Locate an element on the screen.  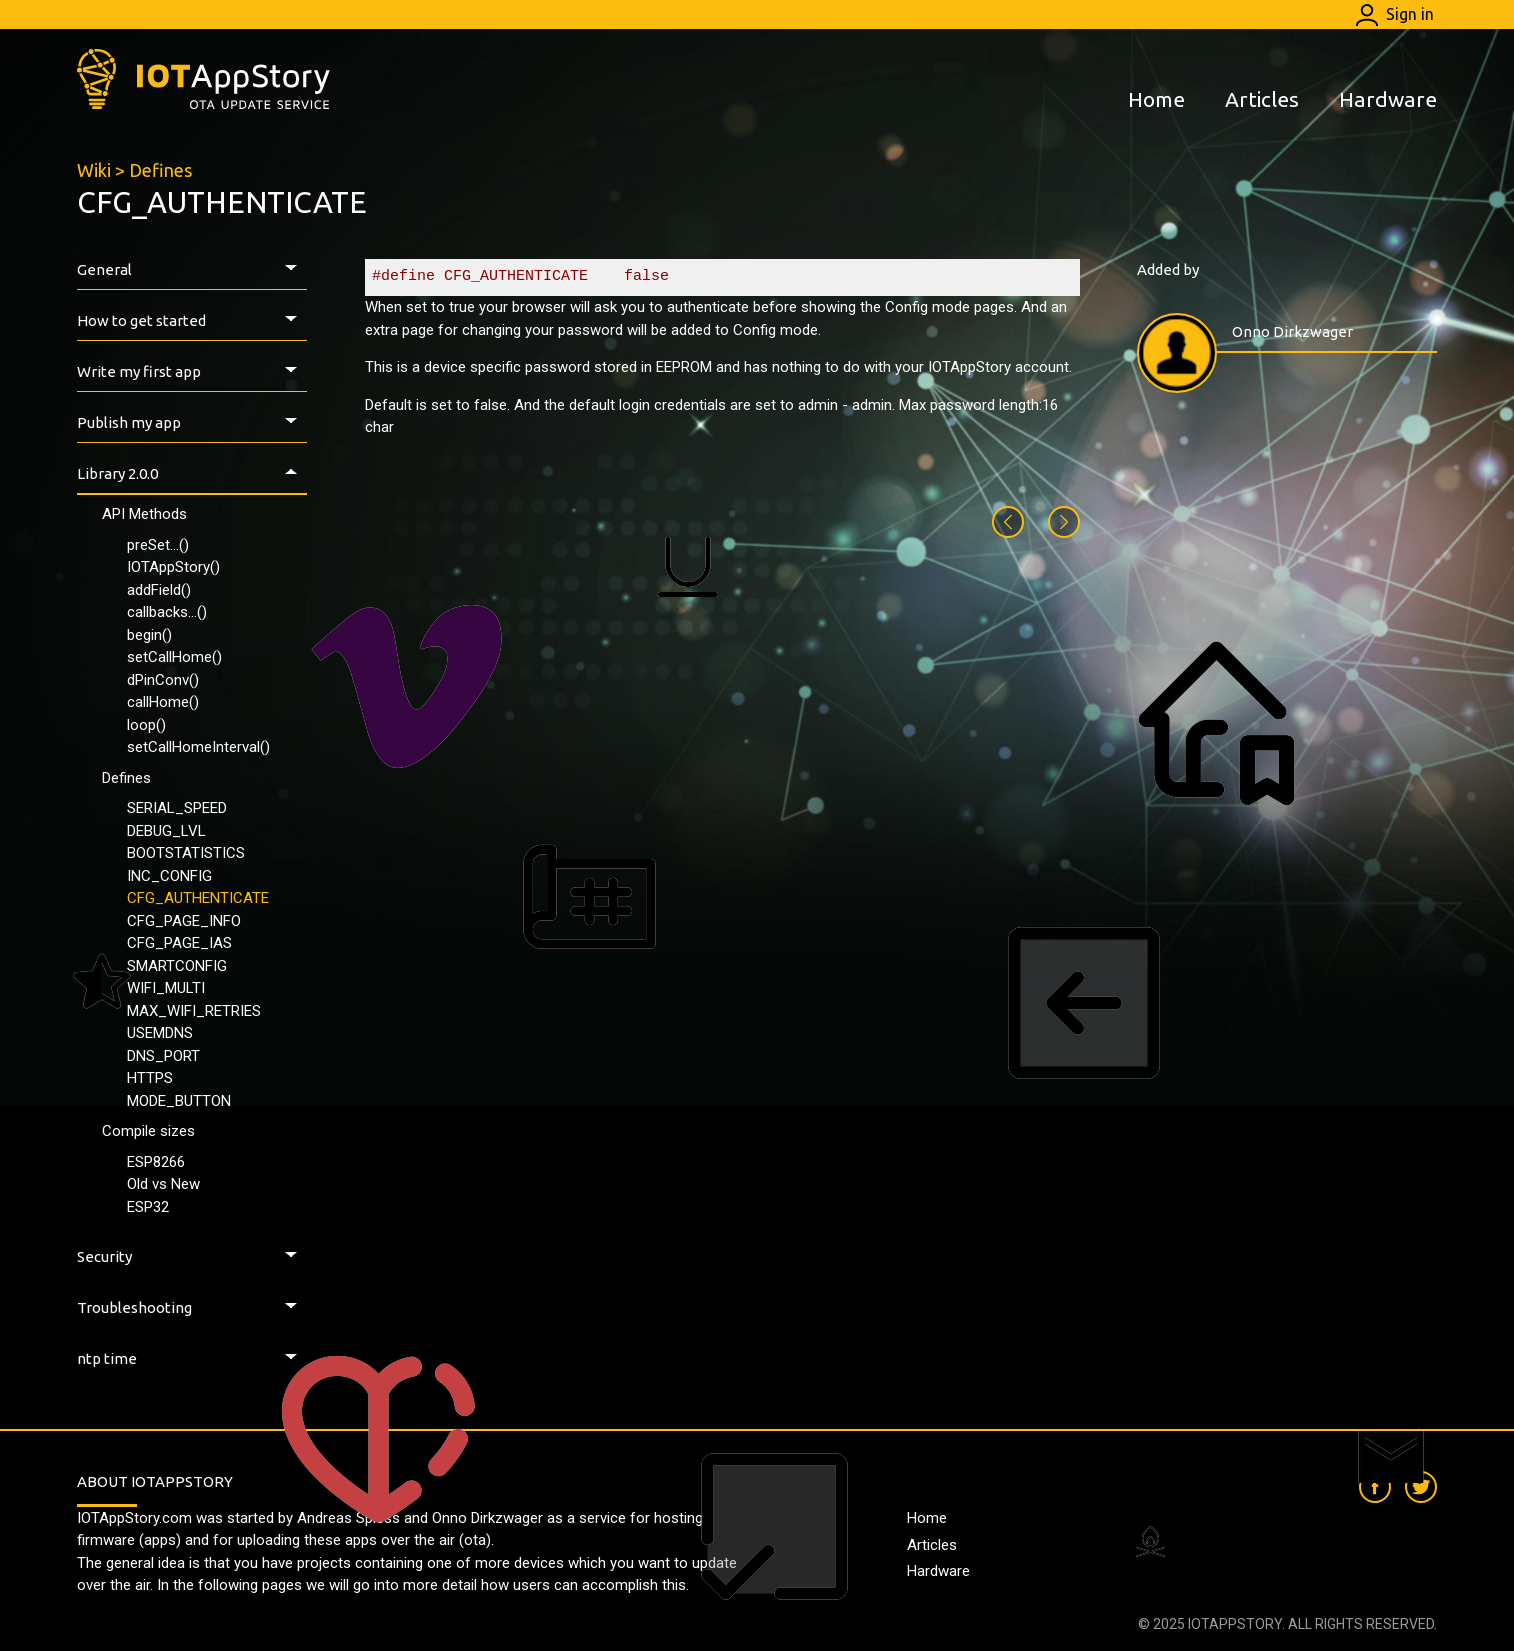
view project blueprints or technical plans is located at coordinates (589, 901).